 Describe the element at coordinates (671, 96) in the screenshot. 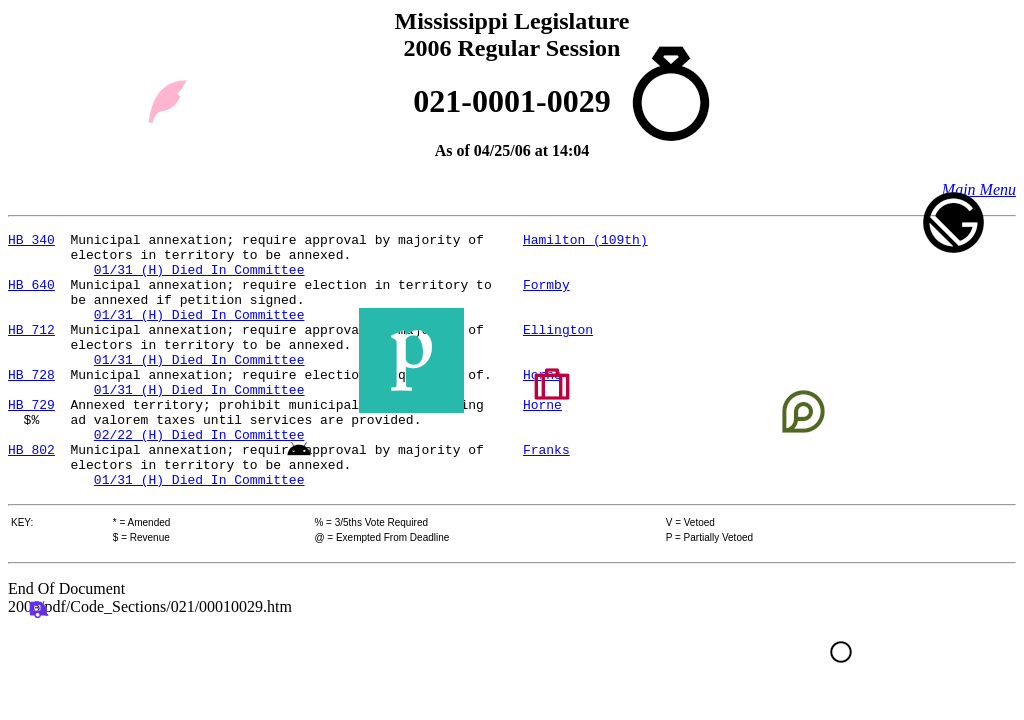

I see `access jewelry or luxury shopping category` at that location.